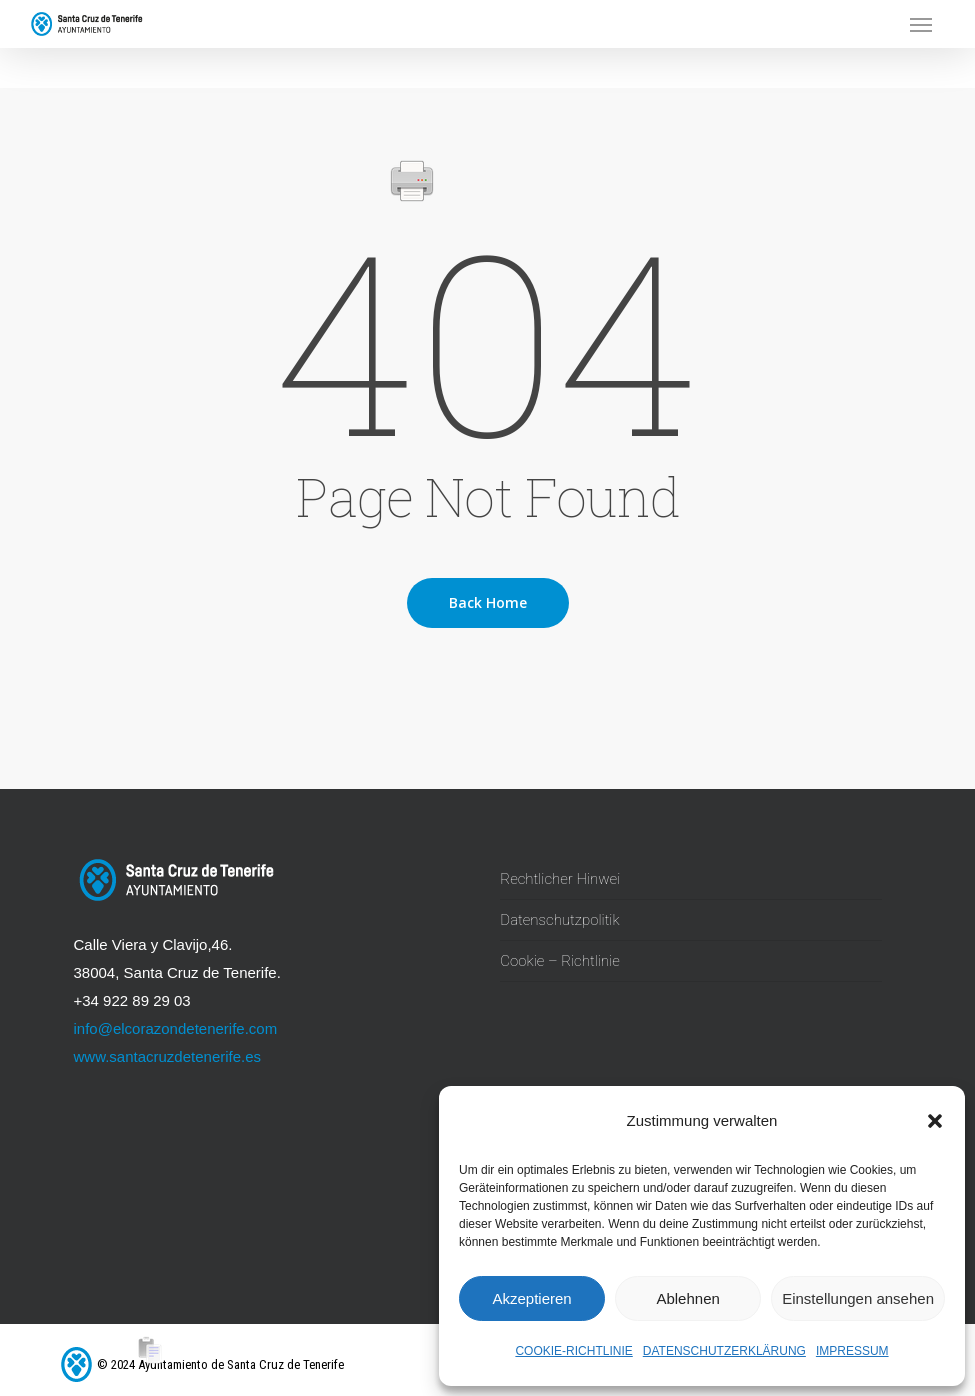 Image resolution: width=975 pixels, height=1396 pixels. I want to click on paste content from clipboard, so click(150, 1350).